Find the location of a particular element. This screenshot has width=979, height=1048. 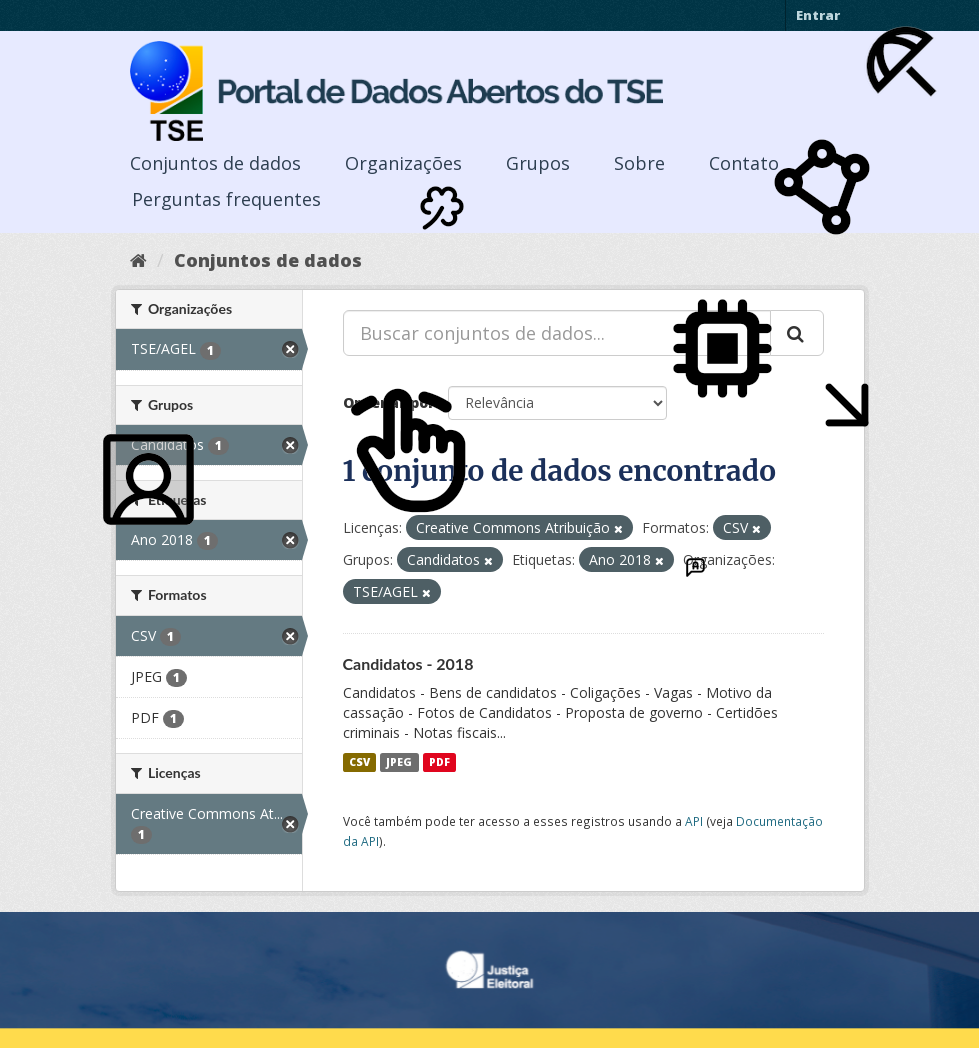

create a polygon shape is located at coordinates (822, 187).